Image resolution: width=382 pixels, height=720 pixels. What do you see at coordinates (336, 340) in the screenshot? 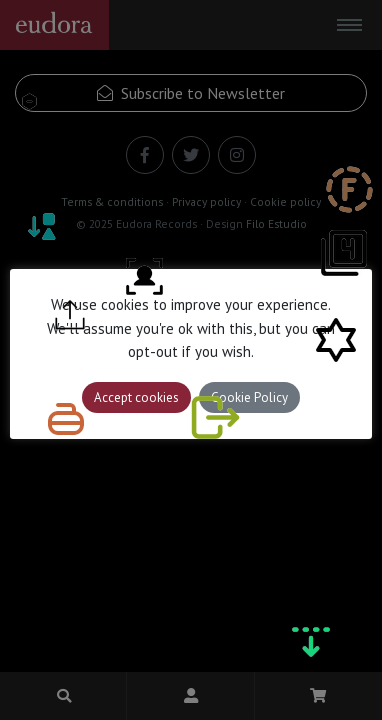
I see `indicates jewish or kosher-related content` at bounding box center [336, 340].